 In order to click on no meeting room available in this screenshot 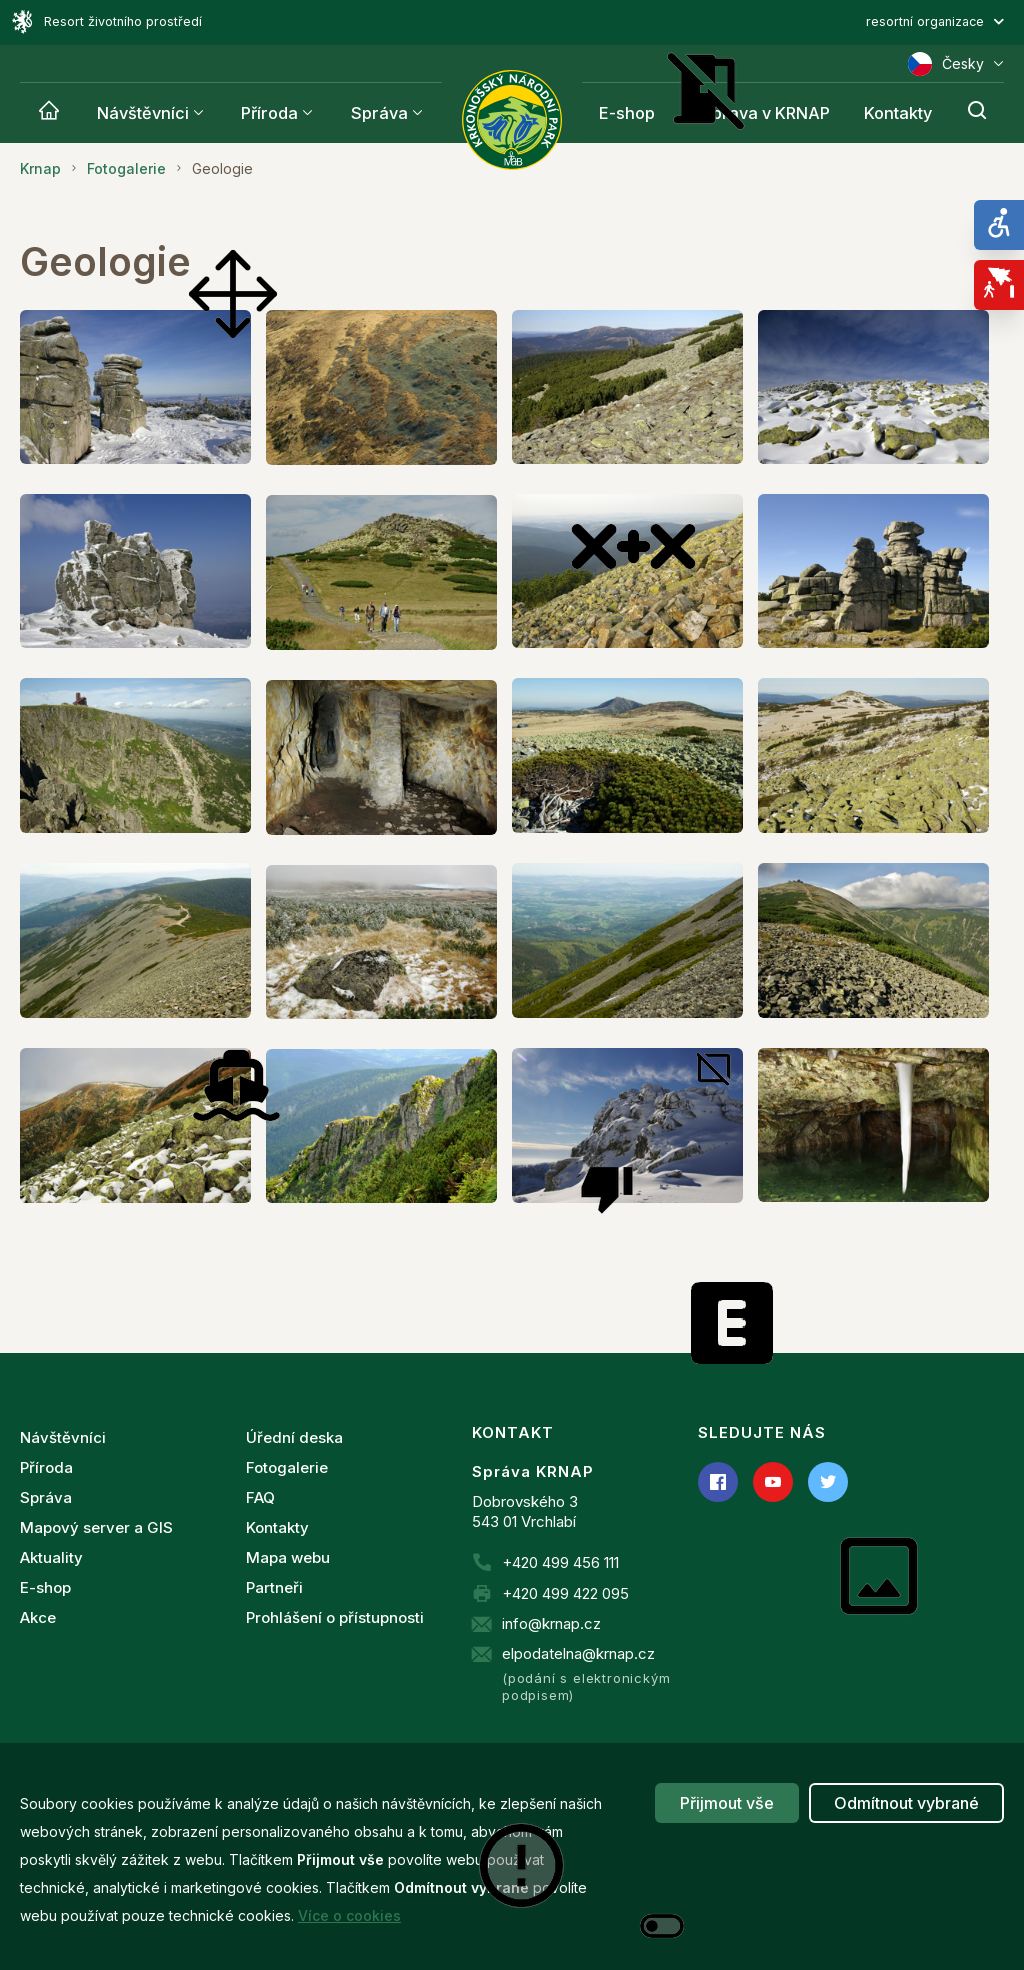, I will do `click(708, 89)`.